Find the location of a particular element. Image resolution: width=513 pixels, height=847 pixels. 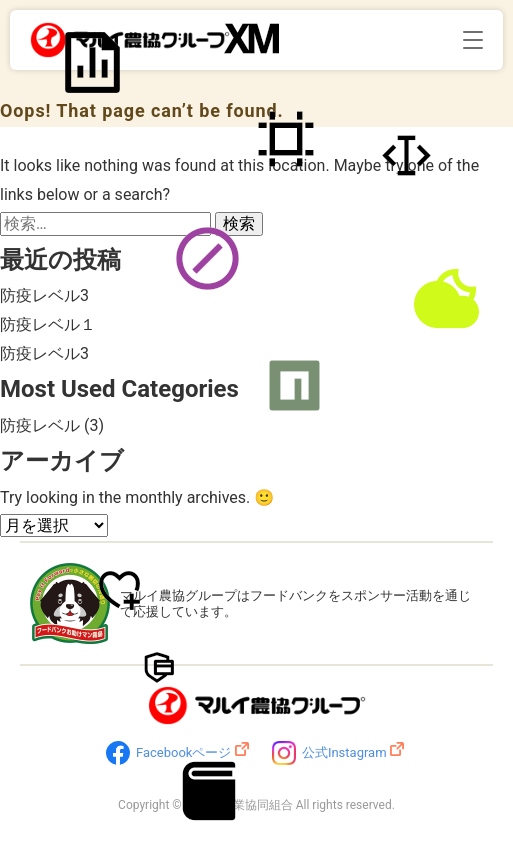

indicates secure payment or transaction protection is located at coordinates (158, 667).